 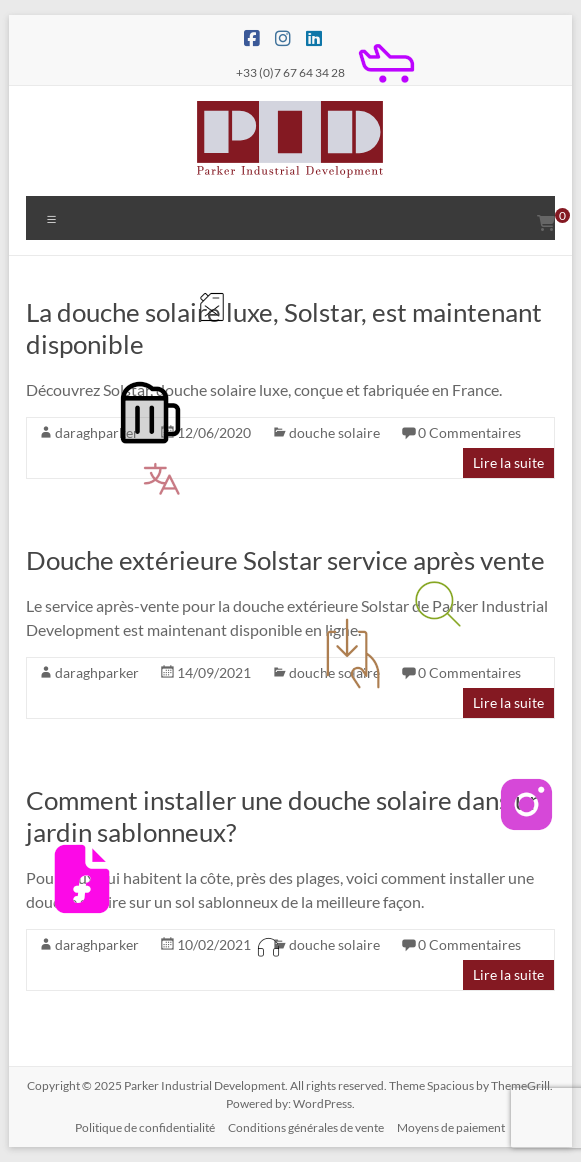 I want to click on listen to audio or music, so click(x=268, y=948).